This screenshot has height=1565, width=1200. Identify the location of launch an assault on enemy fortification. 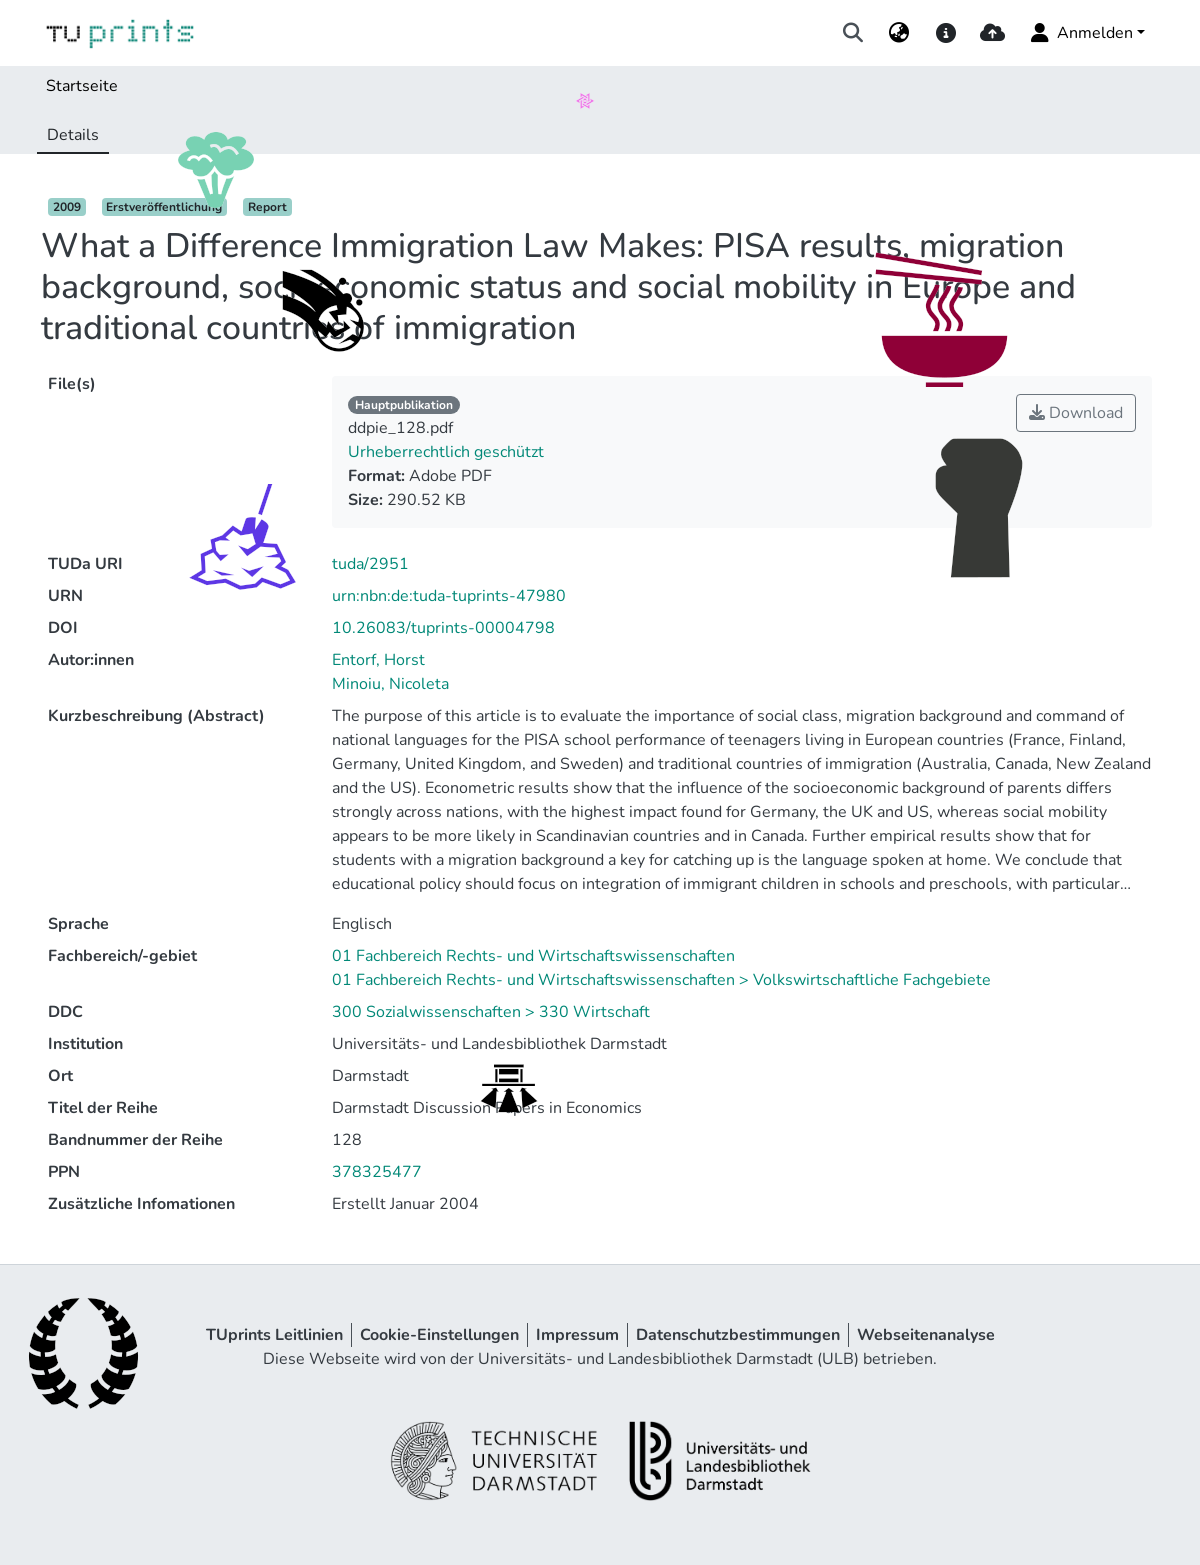
(509, 1085).